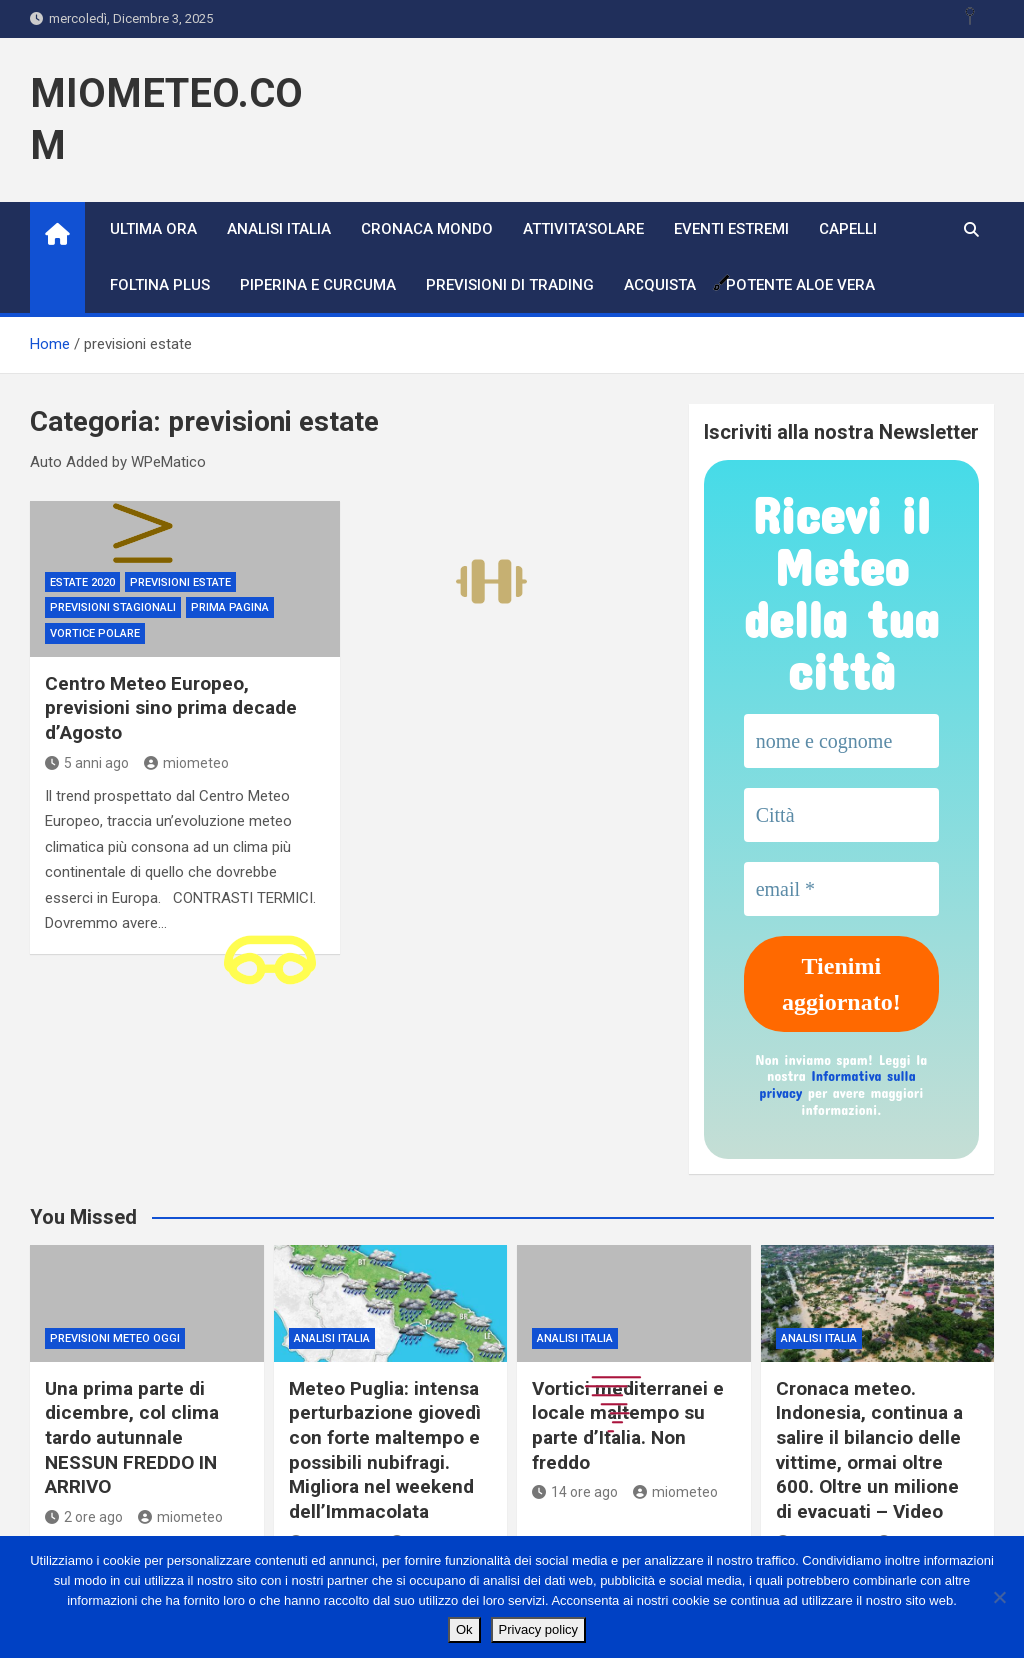 The width and height of the screenshot is (1024, 1658). I want to click on access workout or fitness features, so click(491, 581).